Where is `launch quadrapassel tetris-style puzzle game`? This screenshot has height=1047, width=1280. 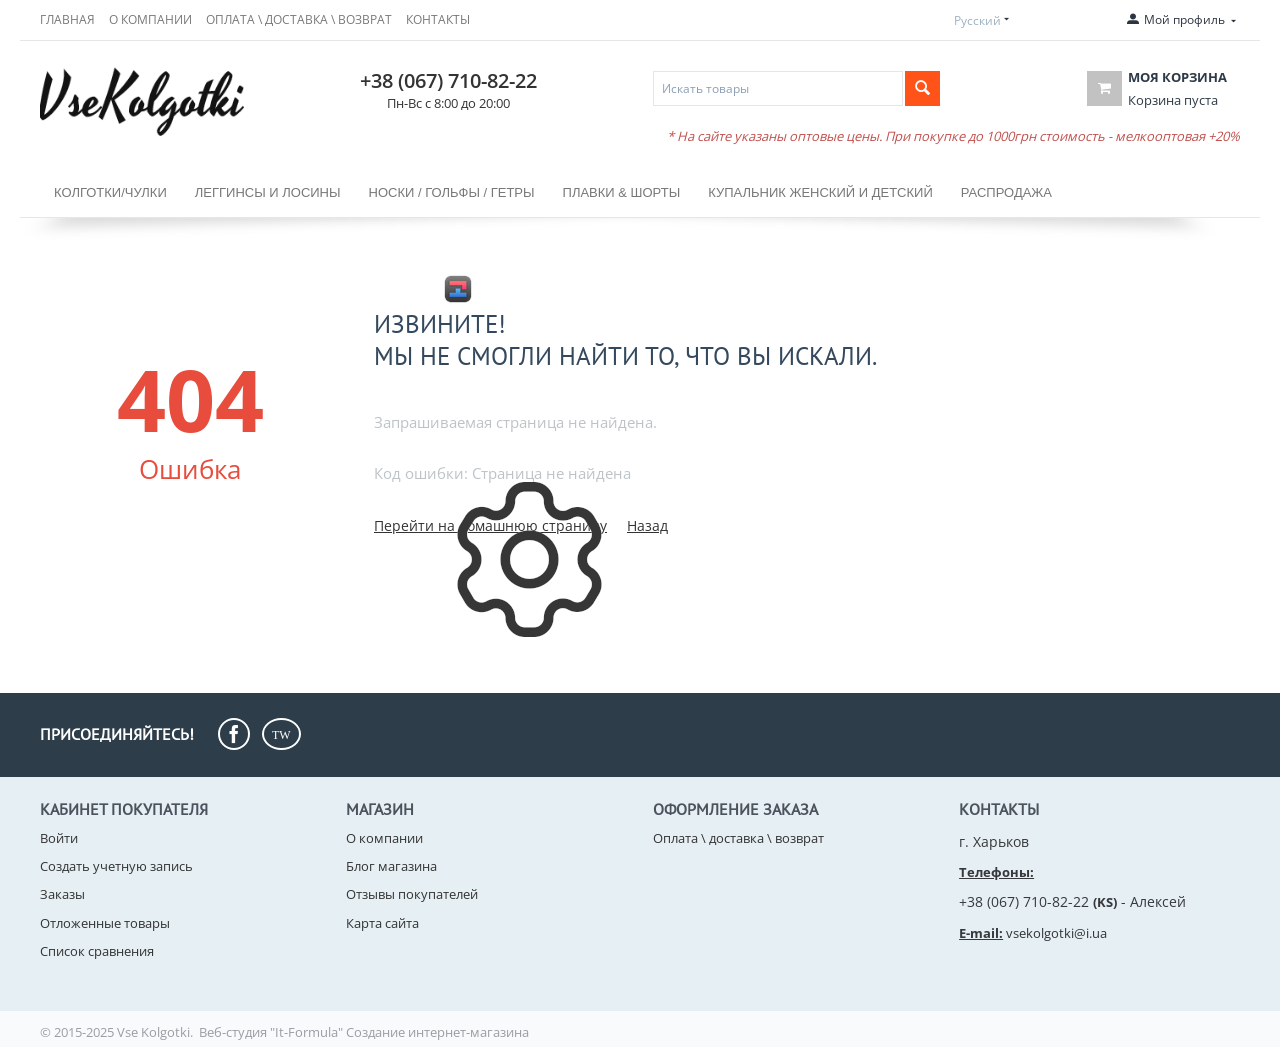
launch quadrapassel tetris-style puzzle game is located at coordinates (458, 289).